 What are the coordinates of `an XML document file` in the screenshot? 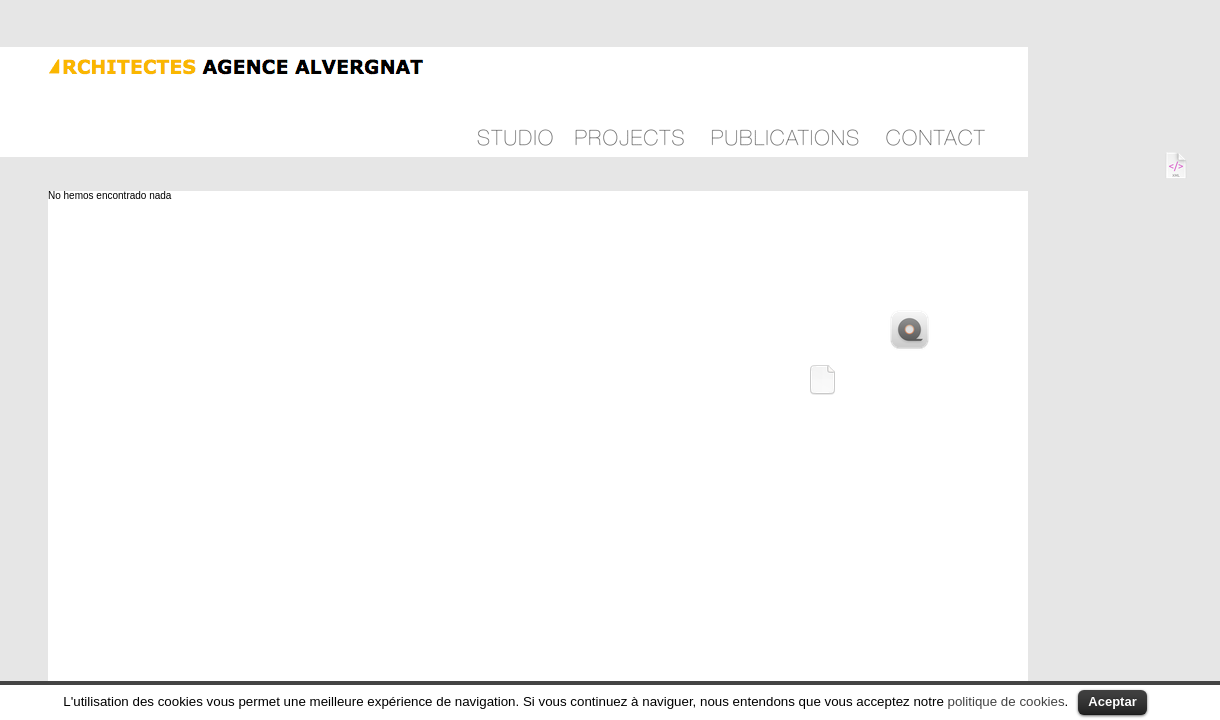 It's located at (1176, 166).